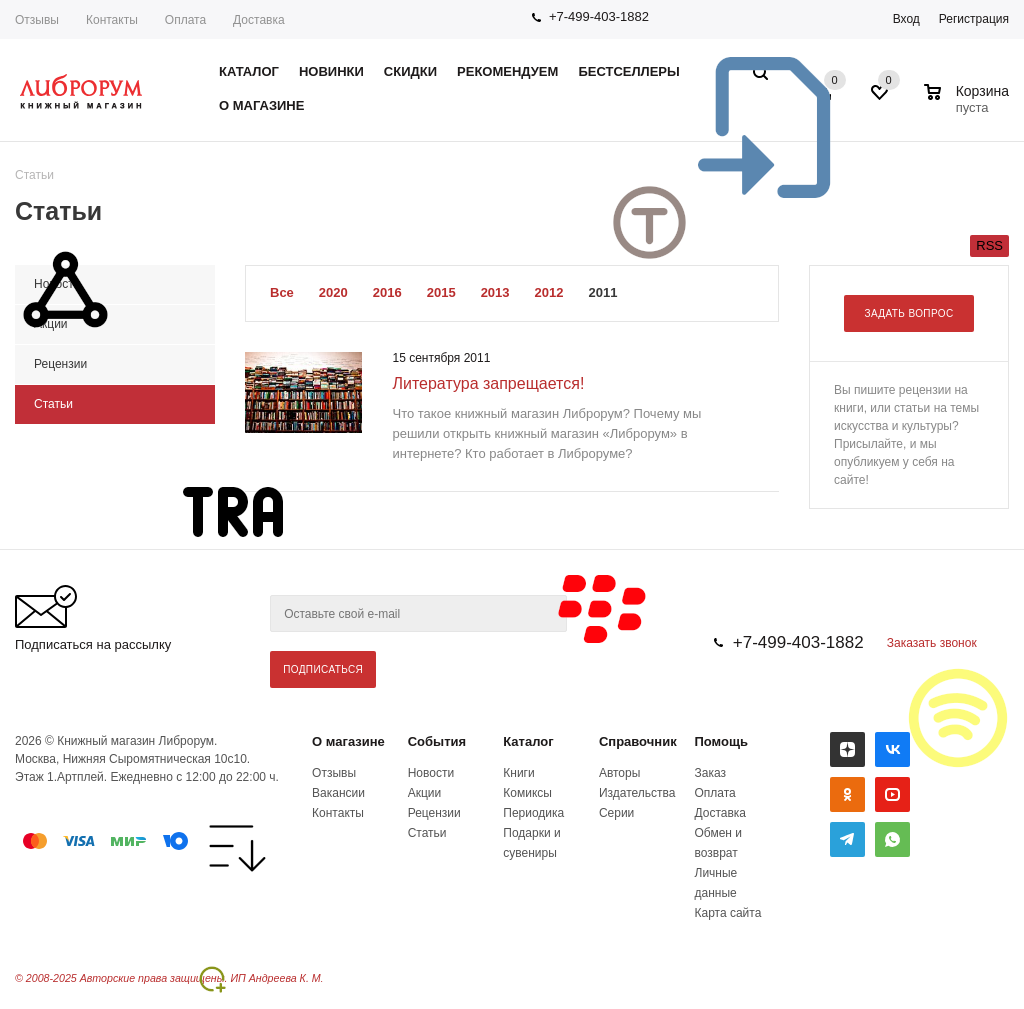 The image size is (1024, 1009). I want to click on add a new item or entry, so click(212, 979).